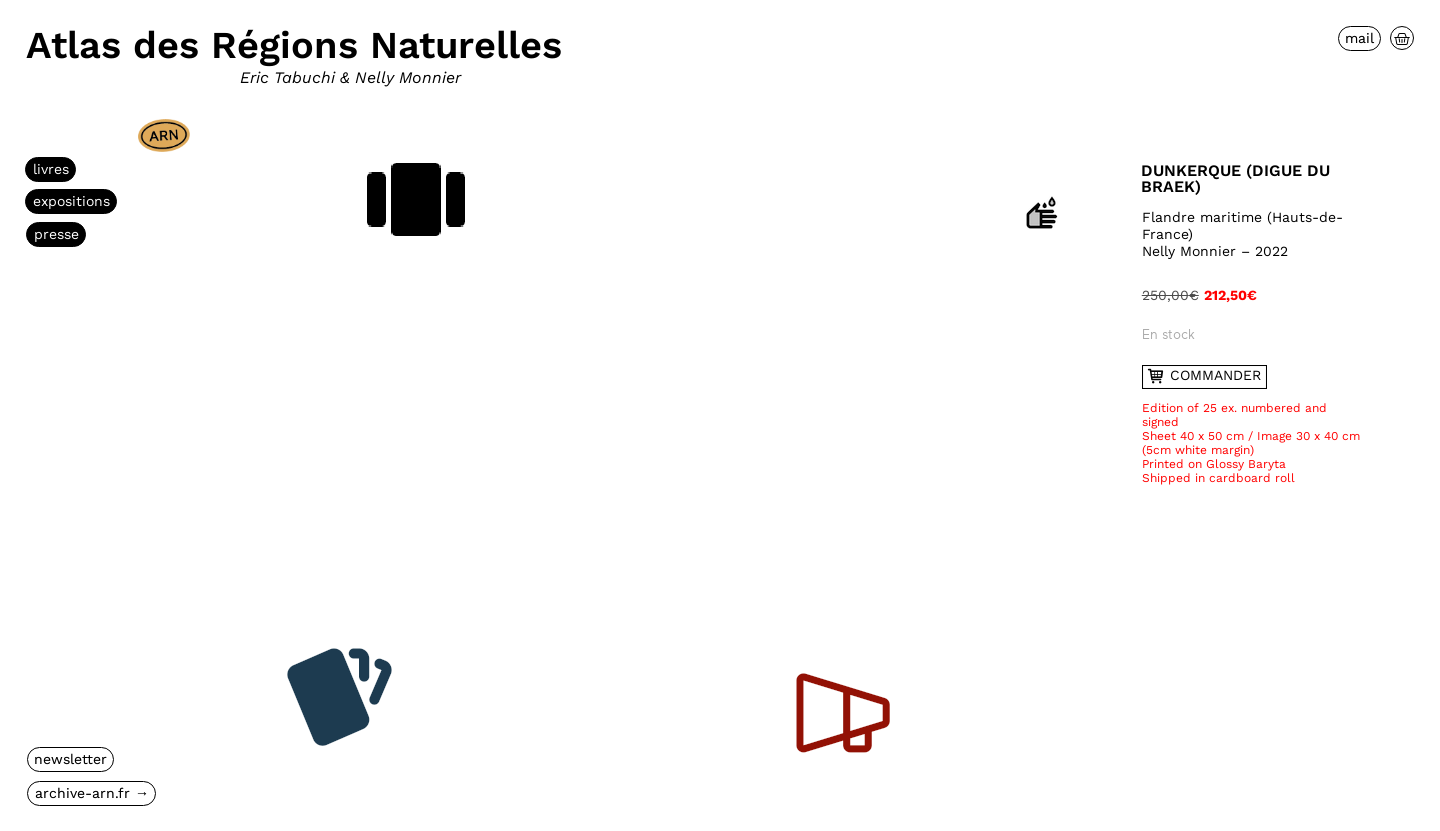  Describe the element at coordinates (416, 202) in the screenshot. I see `view content in carousel format` at that location.